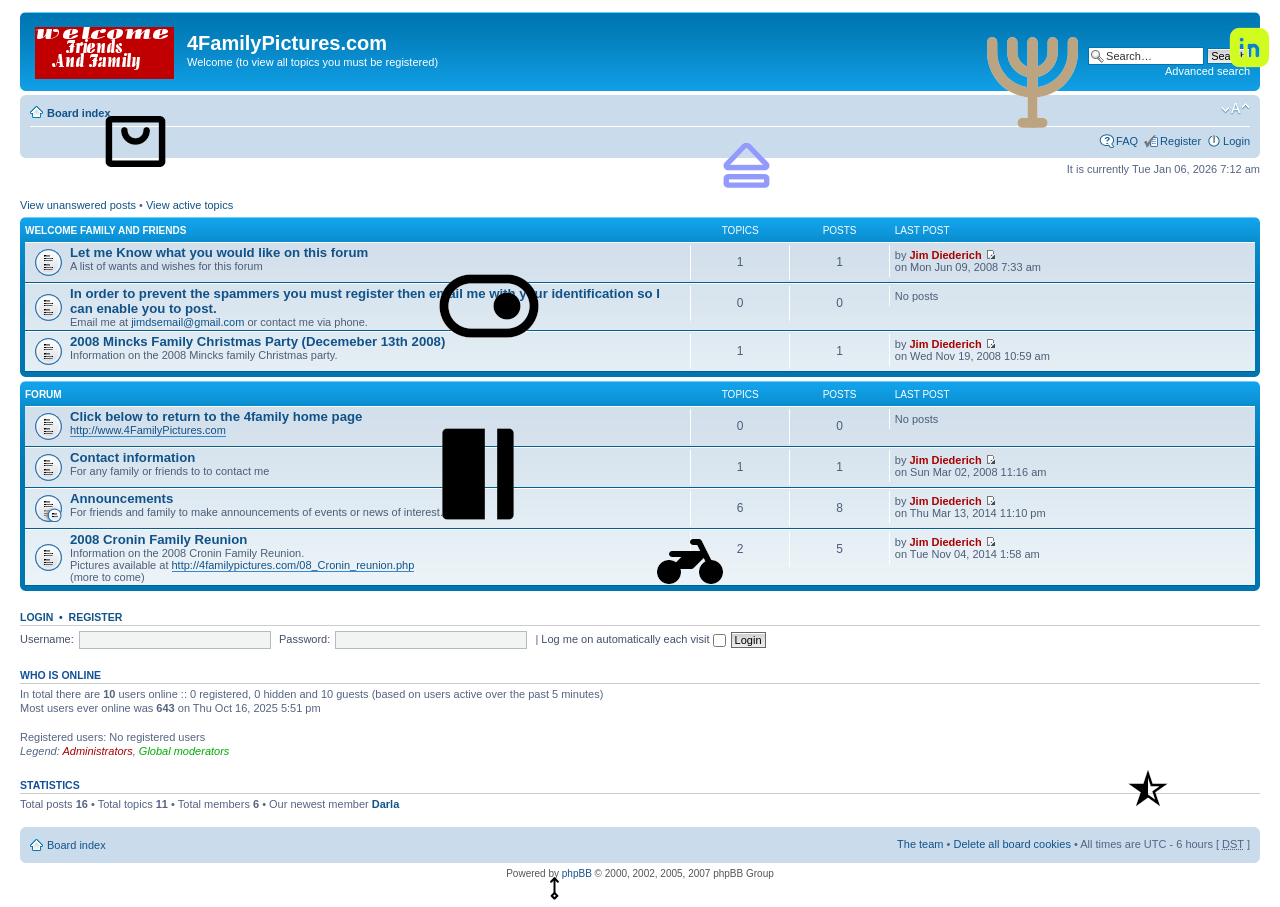  Describe the element at coordinates (746, 168) in the screenshot. I see `eject media or removable device` at that location.